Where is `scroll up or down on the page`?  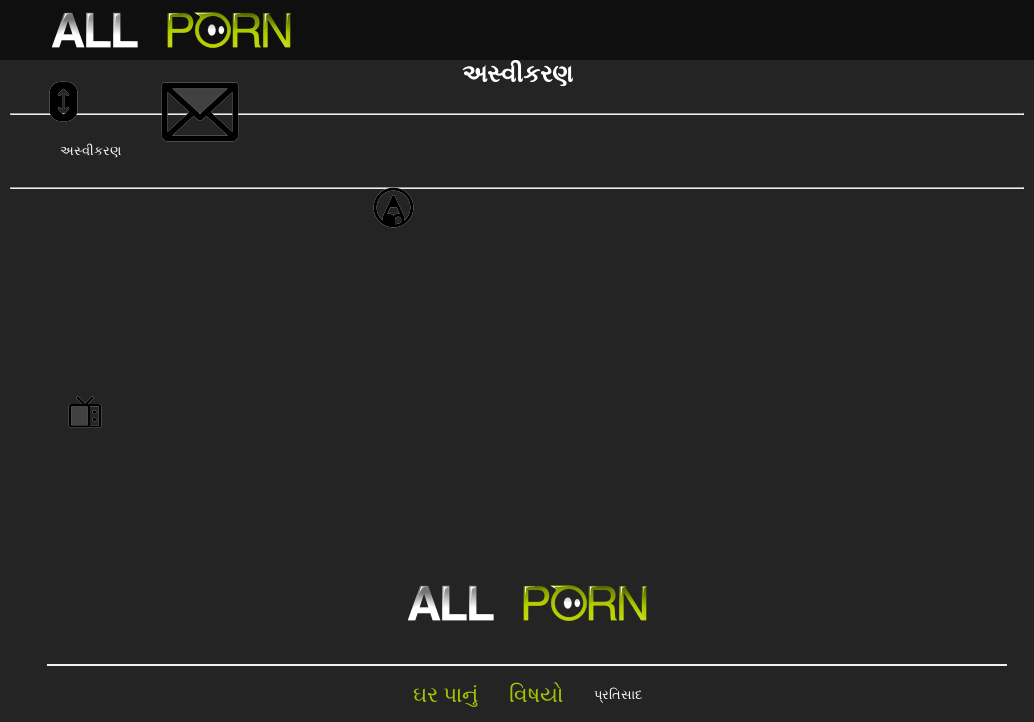
scroll up or down on the page is located at coordinates (63, 101).